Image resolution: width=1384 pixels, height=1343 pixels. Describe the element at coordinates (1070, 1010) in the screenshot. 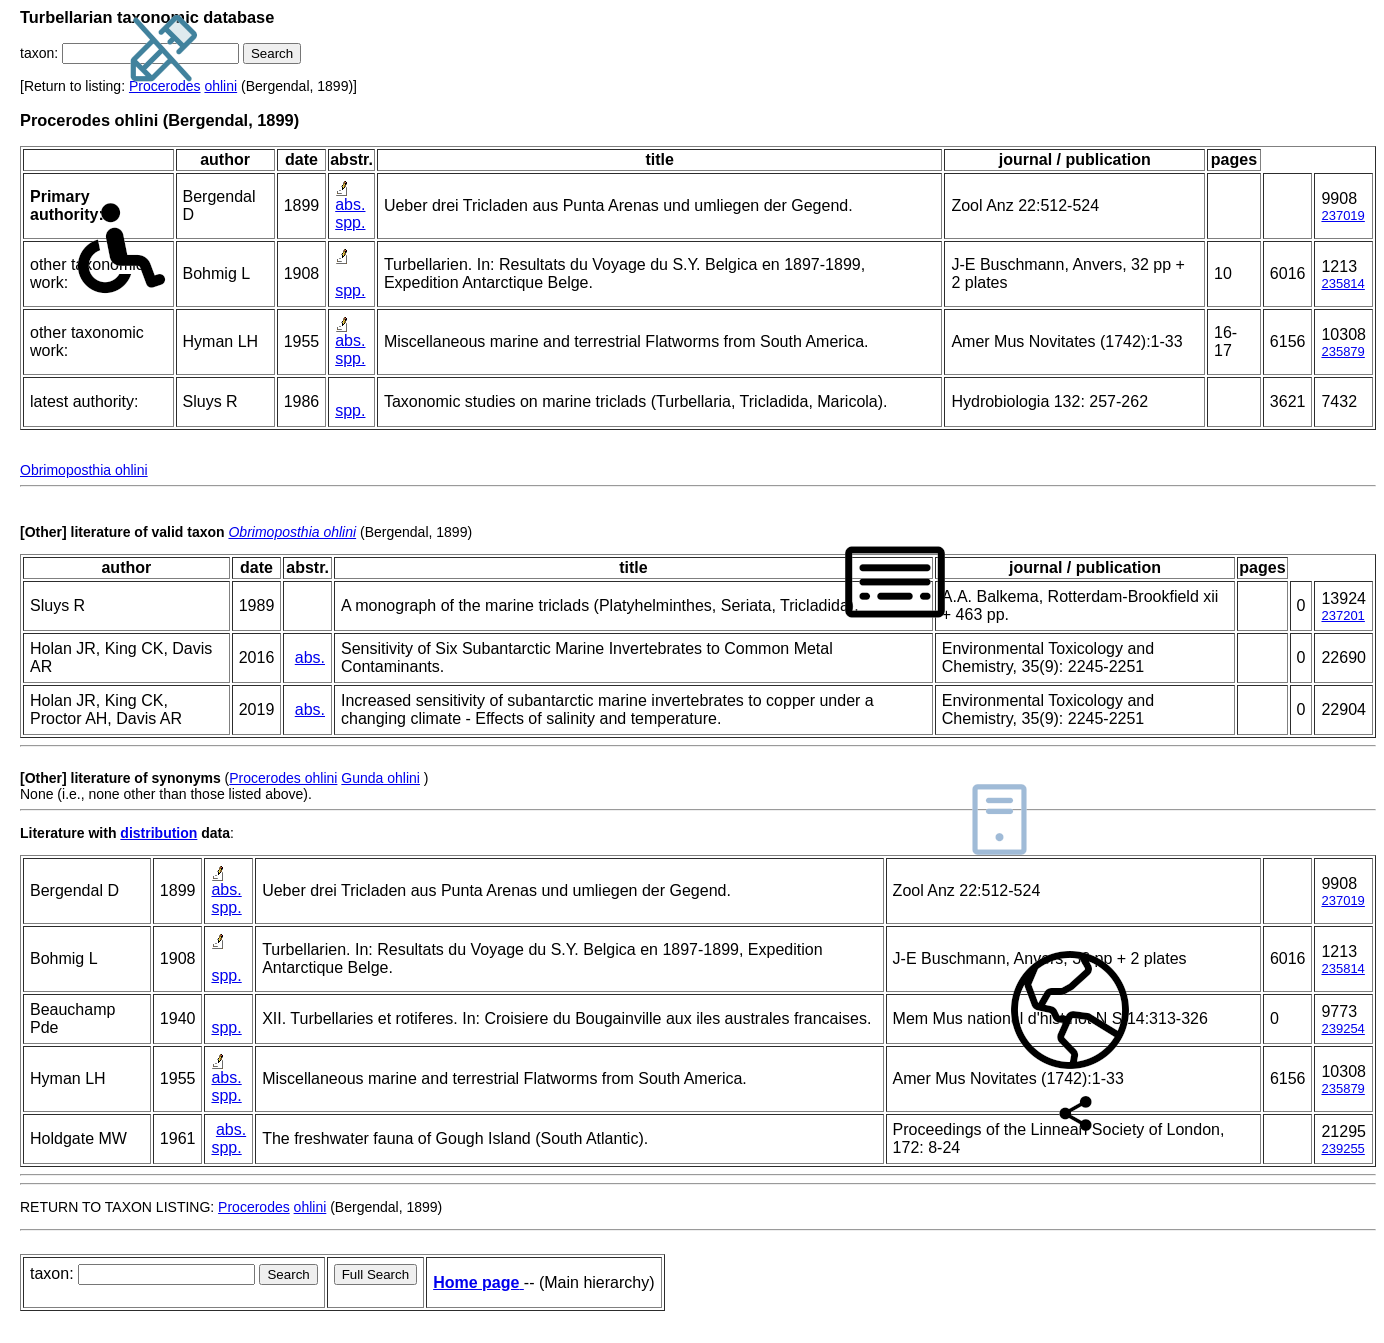

I see `switch to western hemisphere region` at that location.